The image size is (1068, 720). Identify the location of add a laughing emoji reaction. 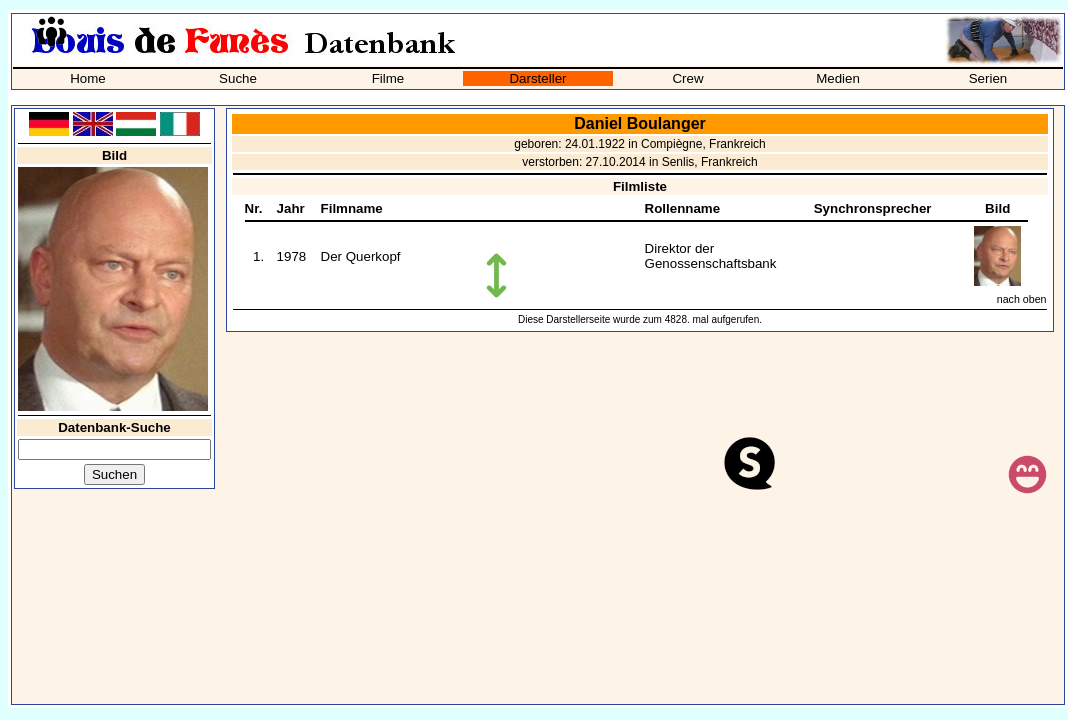
(1027, 474).